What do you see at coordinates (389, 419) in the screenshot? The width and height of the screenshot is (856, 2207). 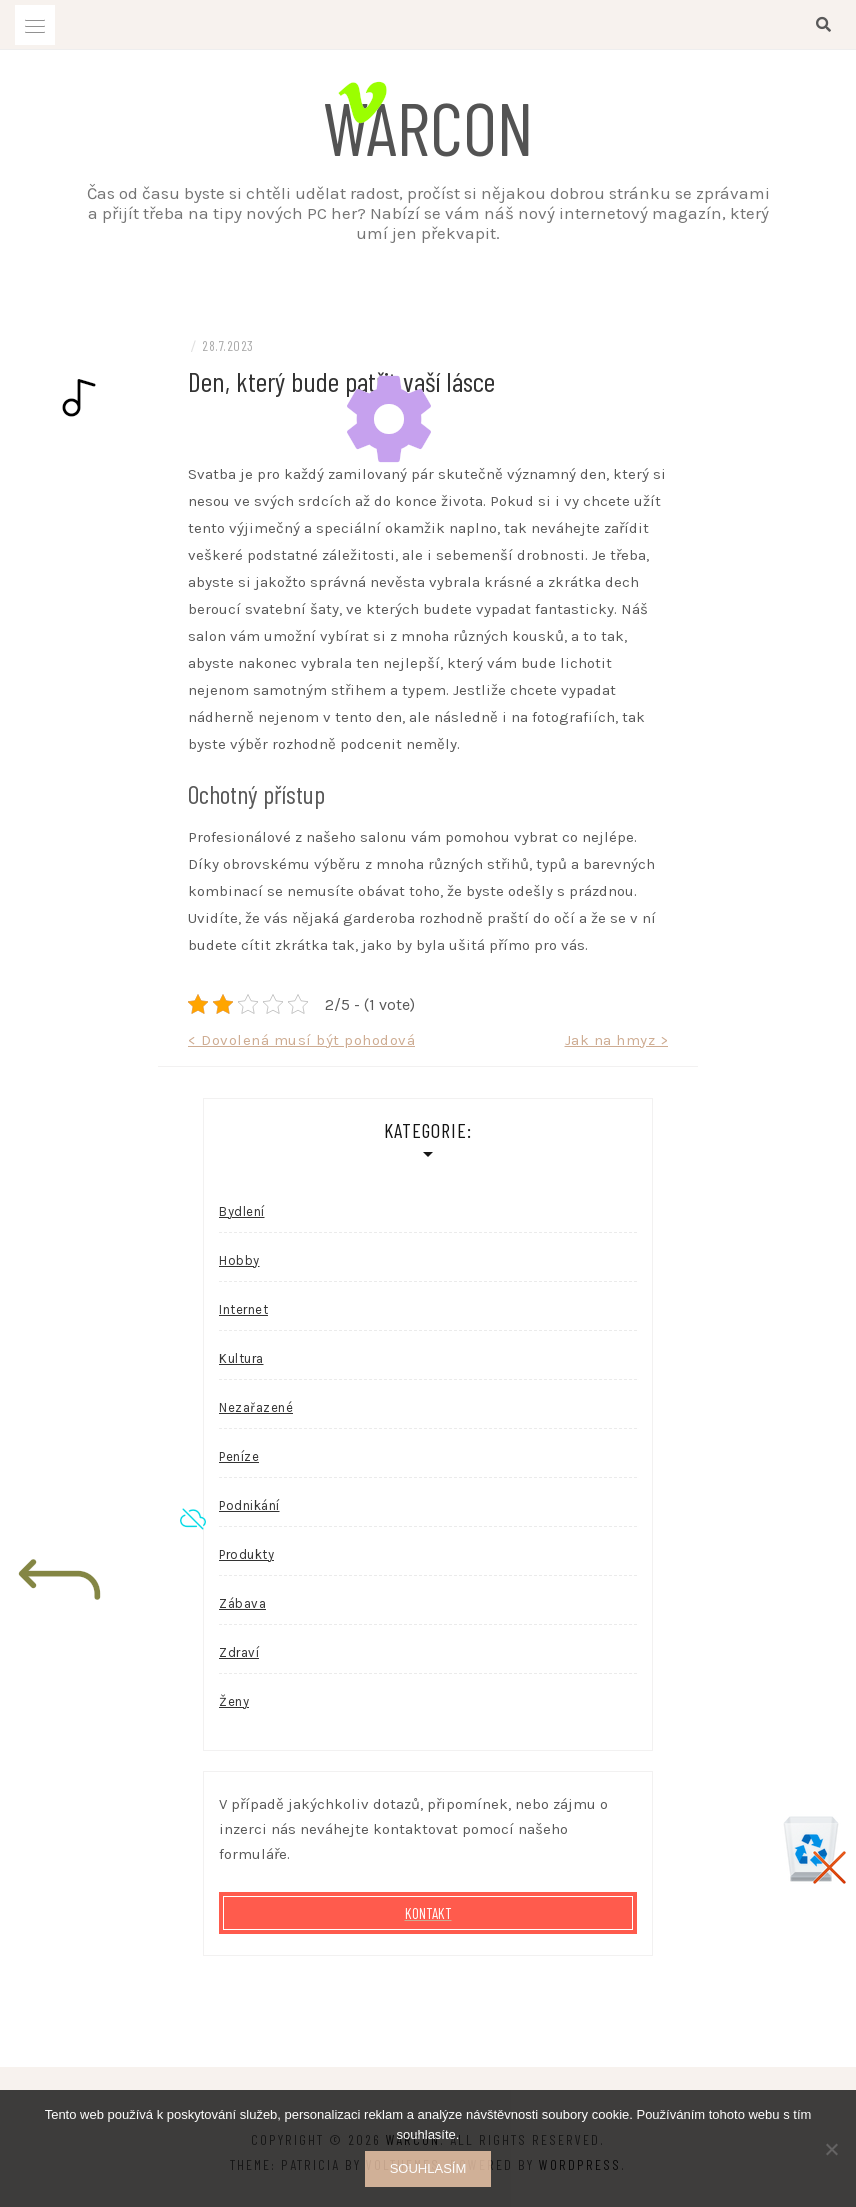 I see `open settings menu` at bounding box center [389, 419].